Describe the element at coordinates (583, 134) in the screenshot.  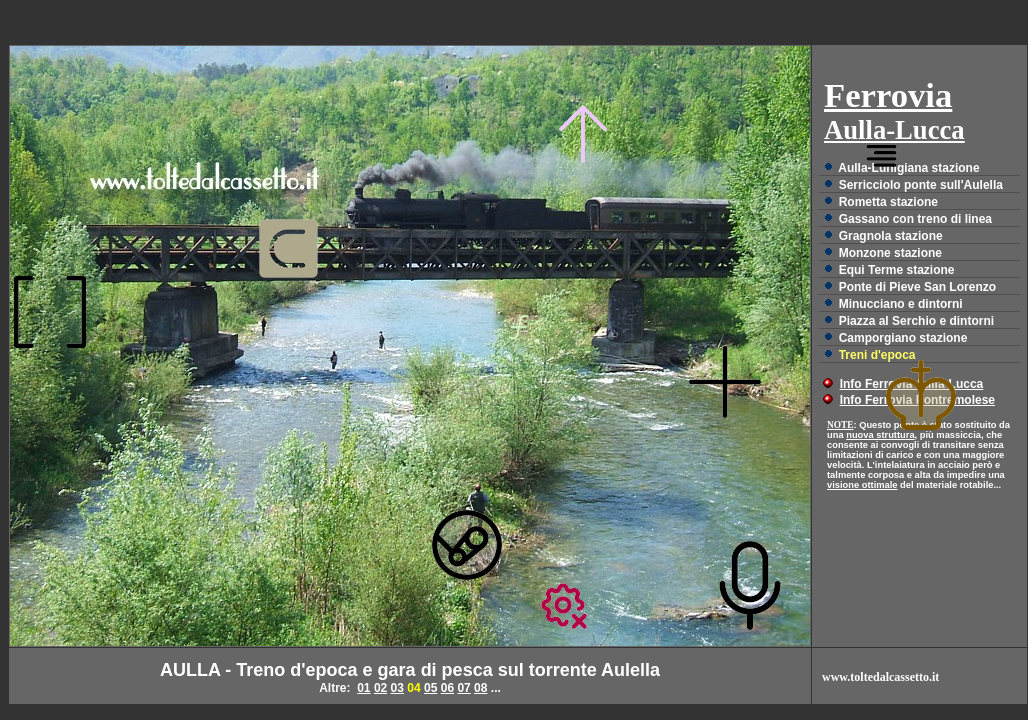
I see `scroll to top of page` at that location.